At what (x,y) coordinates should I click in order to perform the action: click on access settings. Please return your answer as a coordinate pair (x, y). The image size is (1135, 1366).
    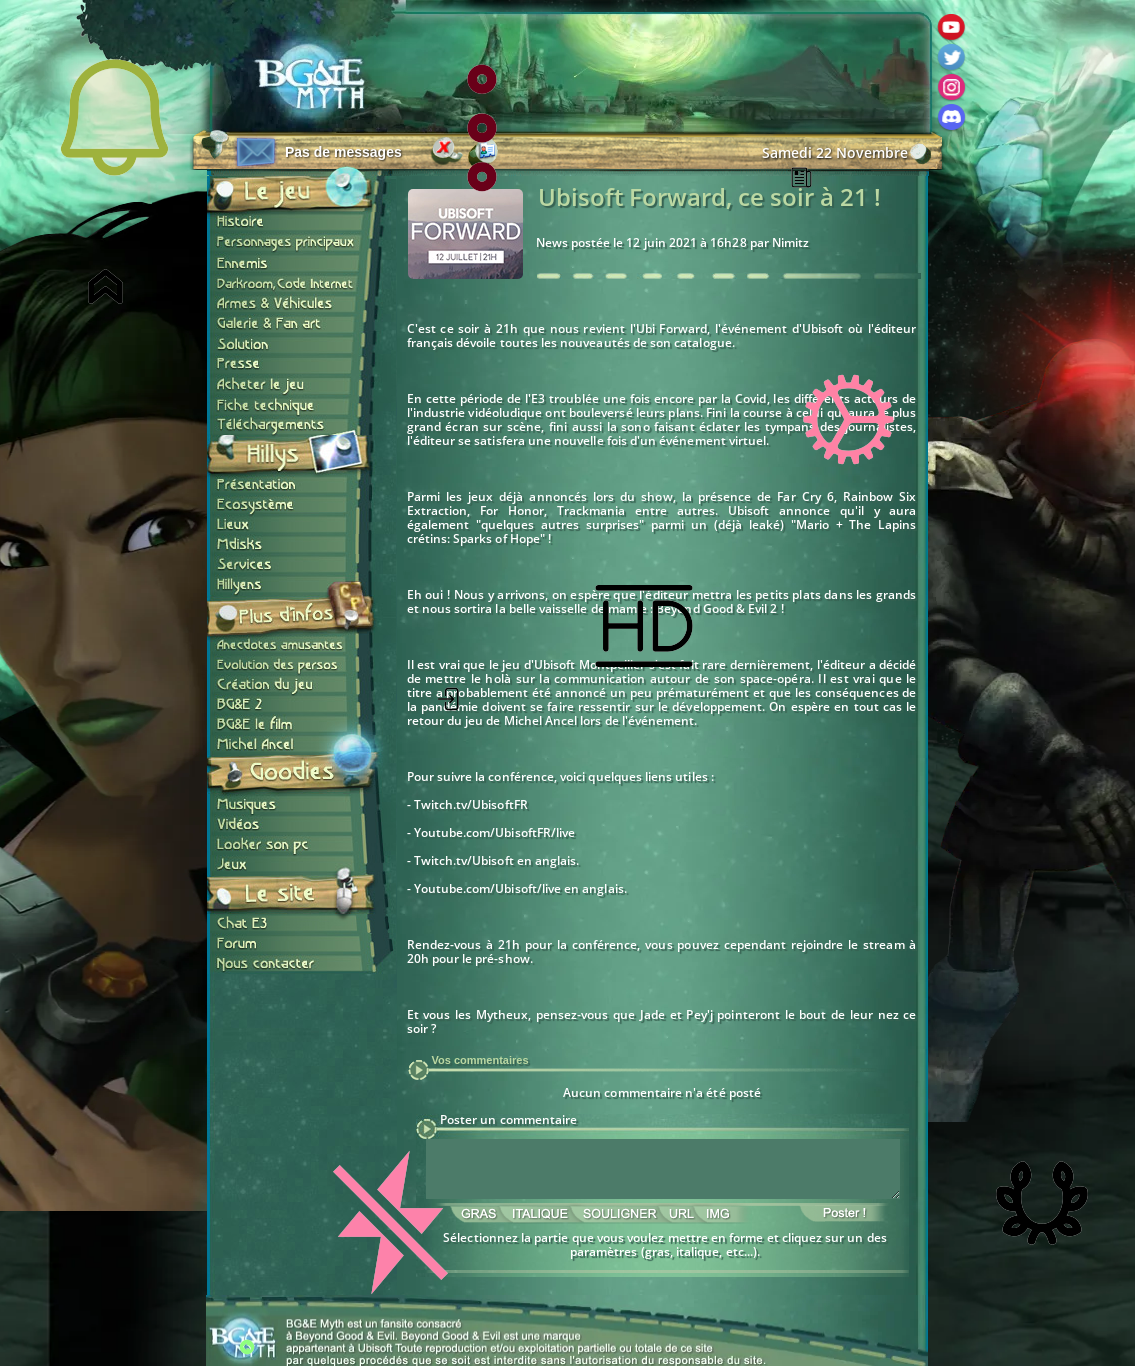
    Looking at the image, I should click on (848, 419).